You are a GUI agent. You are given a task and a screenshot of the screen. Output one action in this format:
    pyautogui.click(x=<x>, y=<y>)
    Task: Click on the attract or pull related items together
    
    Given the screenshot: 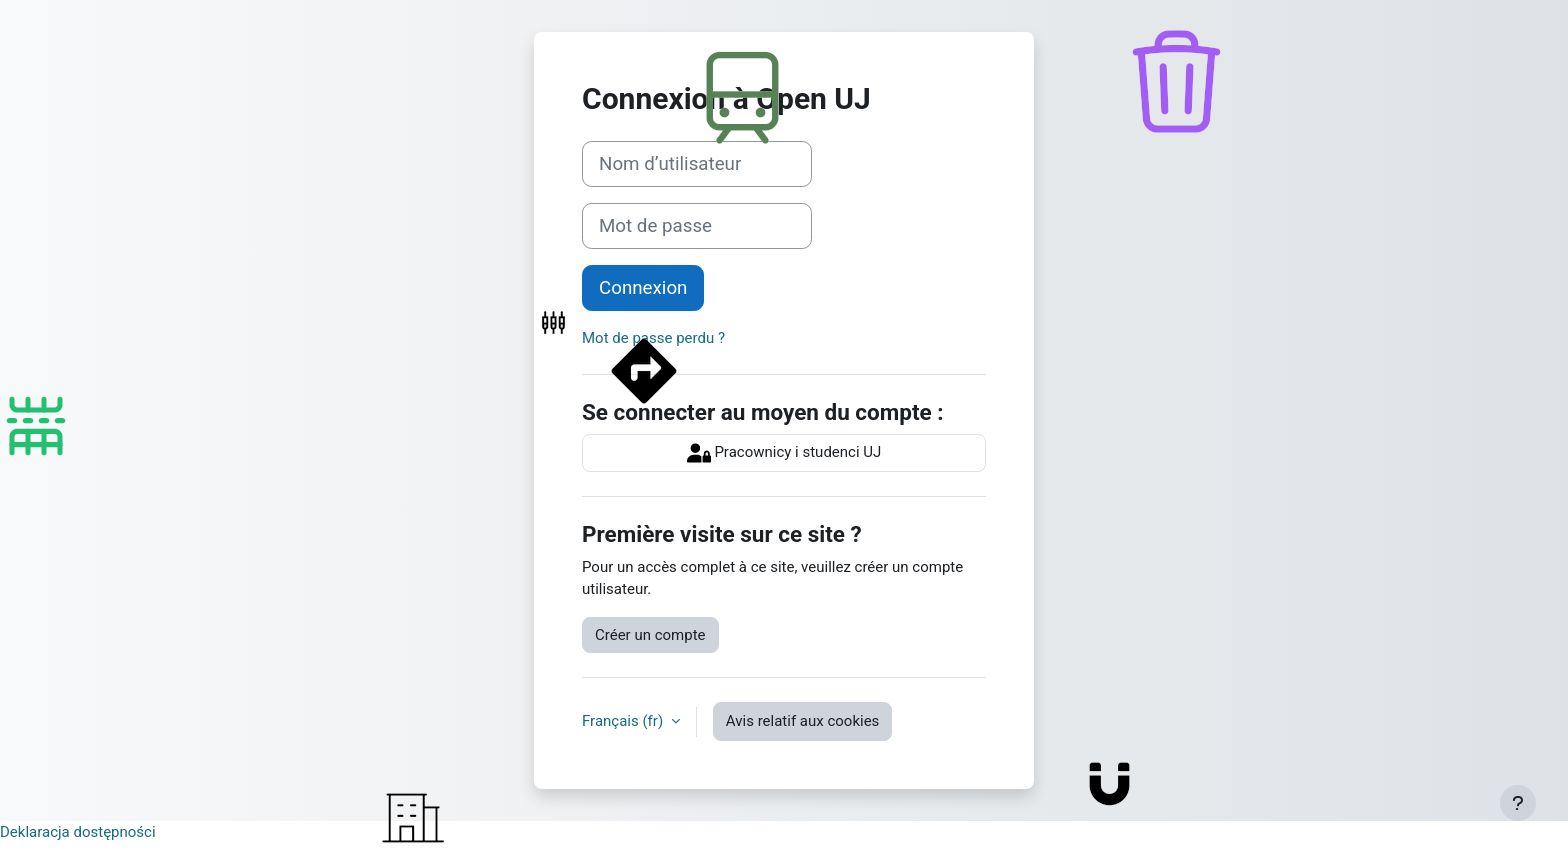 What is the action you would take?
    pyautogui.click(x=1109, y=782)
    